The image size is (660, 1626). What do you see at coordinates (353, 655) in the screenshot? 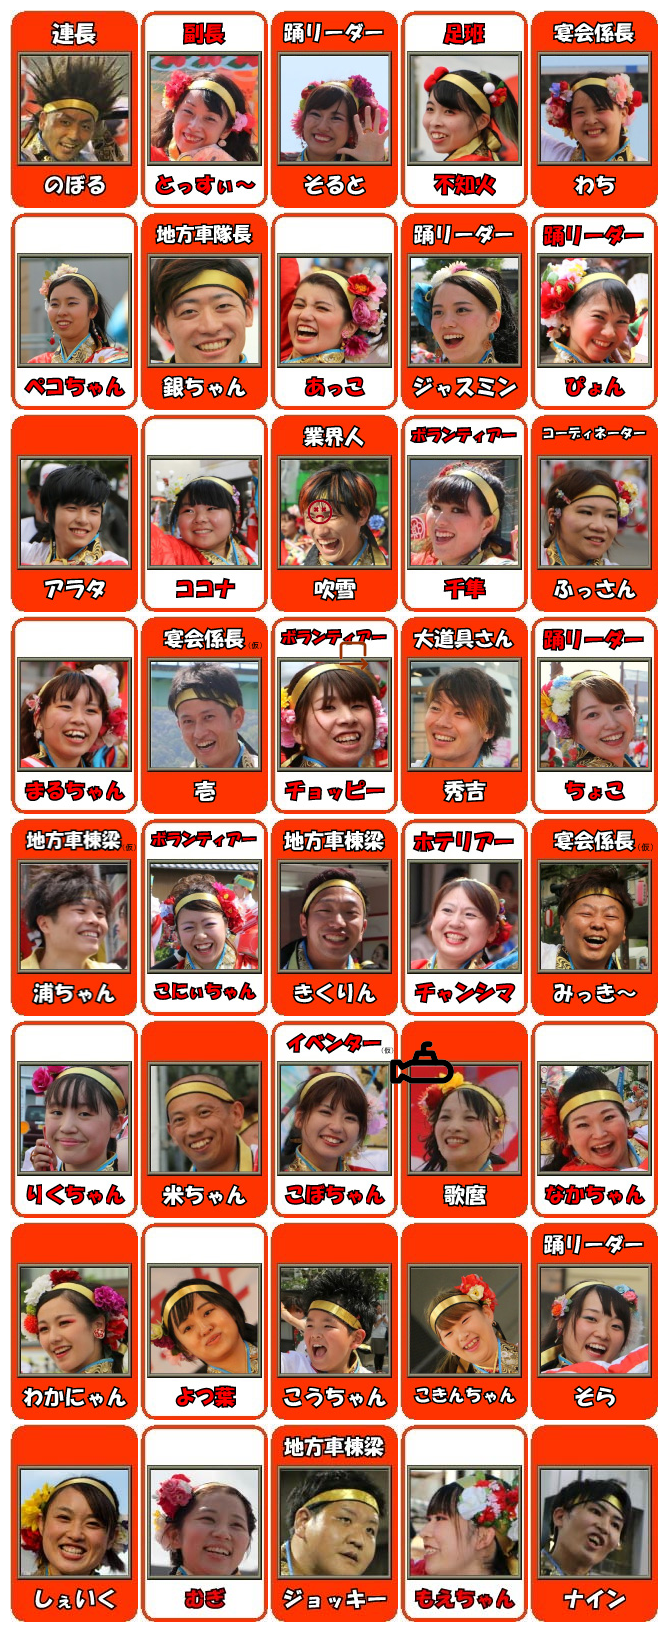
I see `auto-fit content to the right edge` at bounding box center [353, 655].